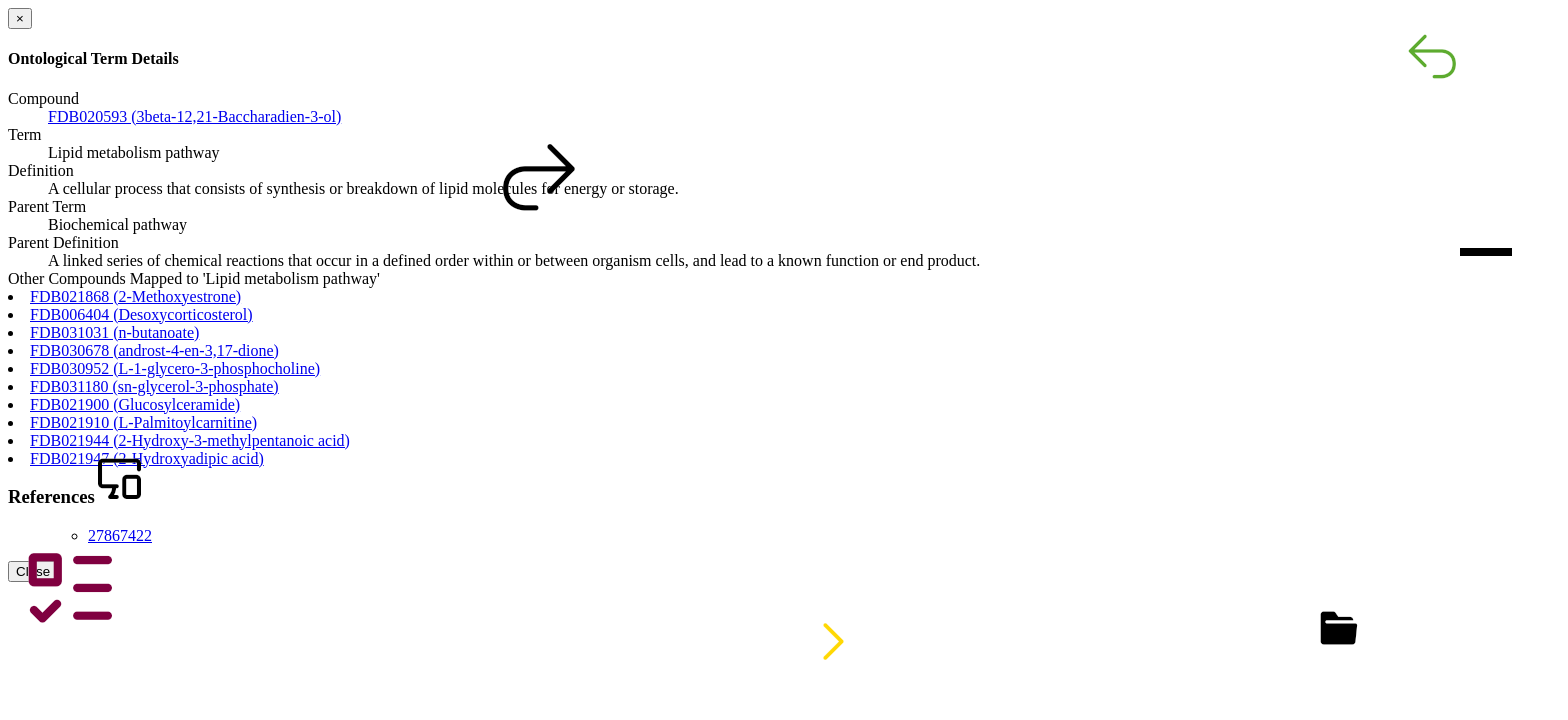  I want to click on navigate to the next item or page, so click(832, 641).